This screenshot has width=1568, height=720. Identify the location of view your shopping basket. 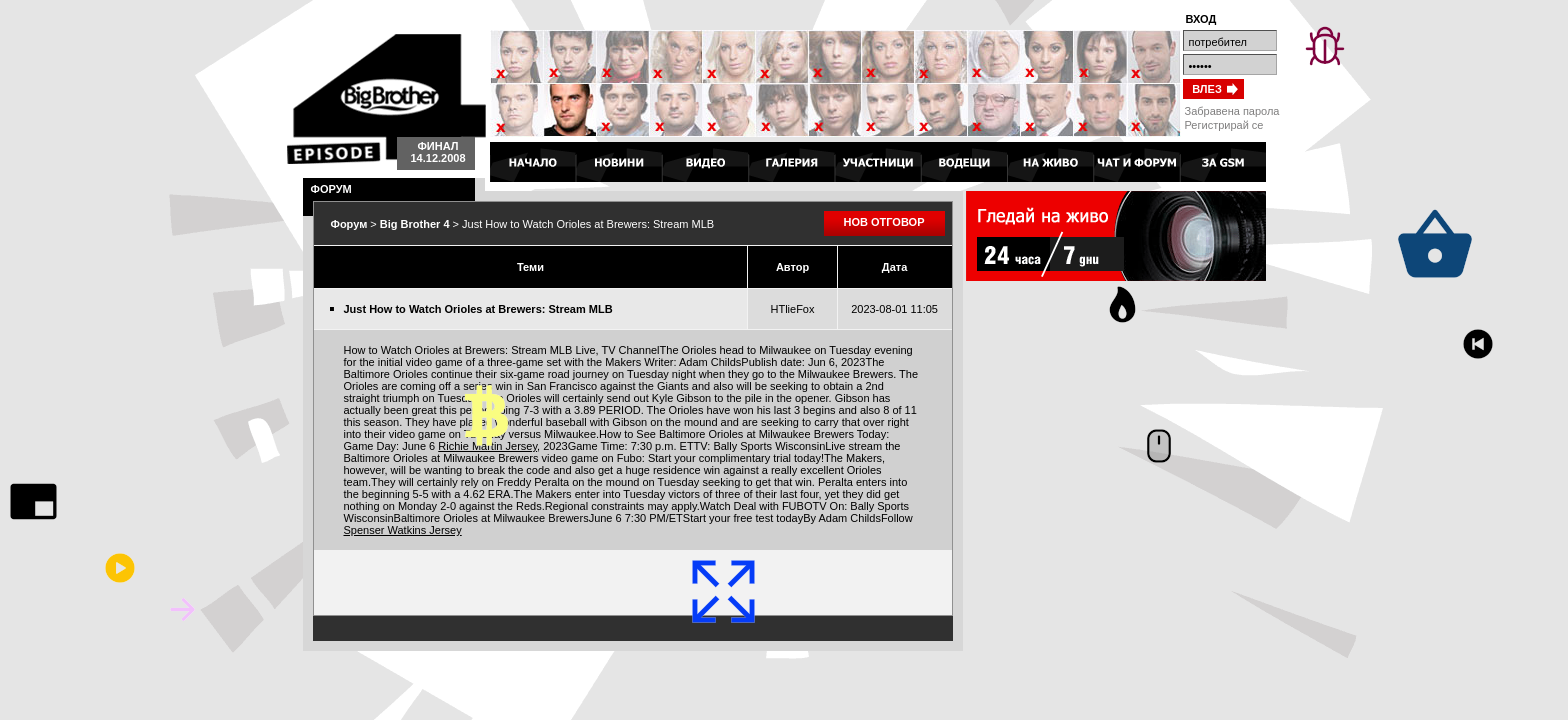
(1435, 245).